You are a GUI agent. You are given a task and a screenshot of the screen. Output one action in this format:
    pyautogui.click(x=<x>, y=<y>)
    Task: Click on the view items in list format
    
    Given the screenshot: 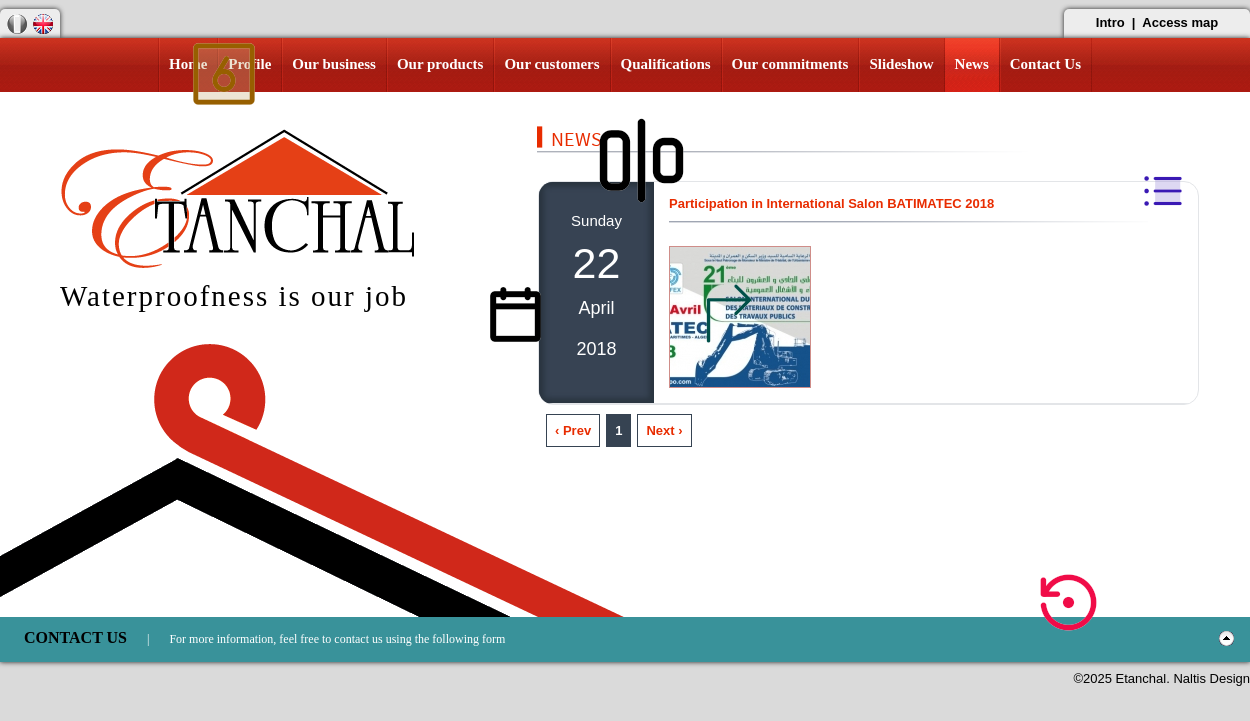 What is the action you would take?
    pyautogui.click(x=1163, y=191)
    